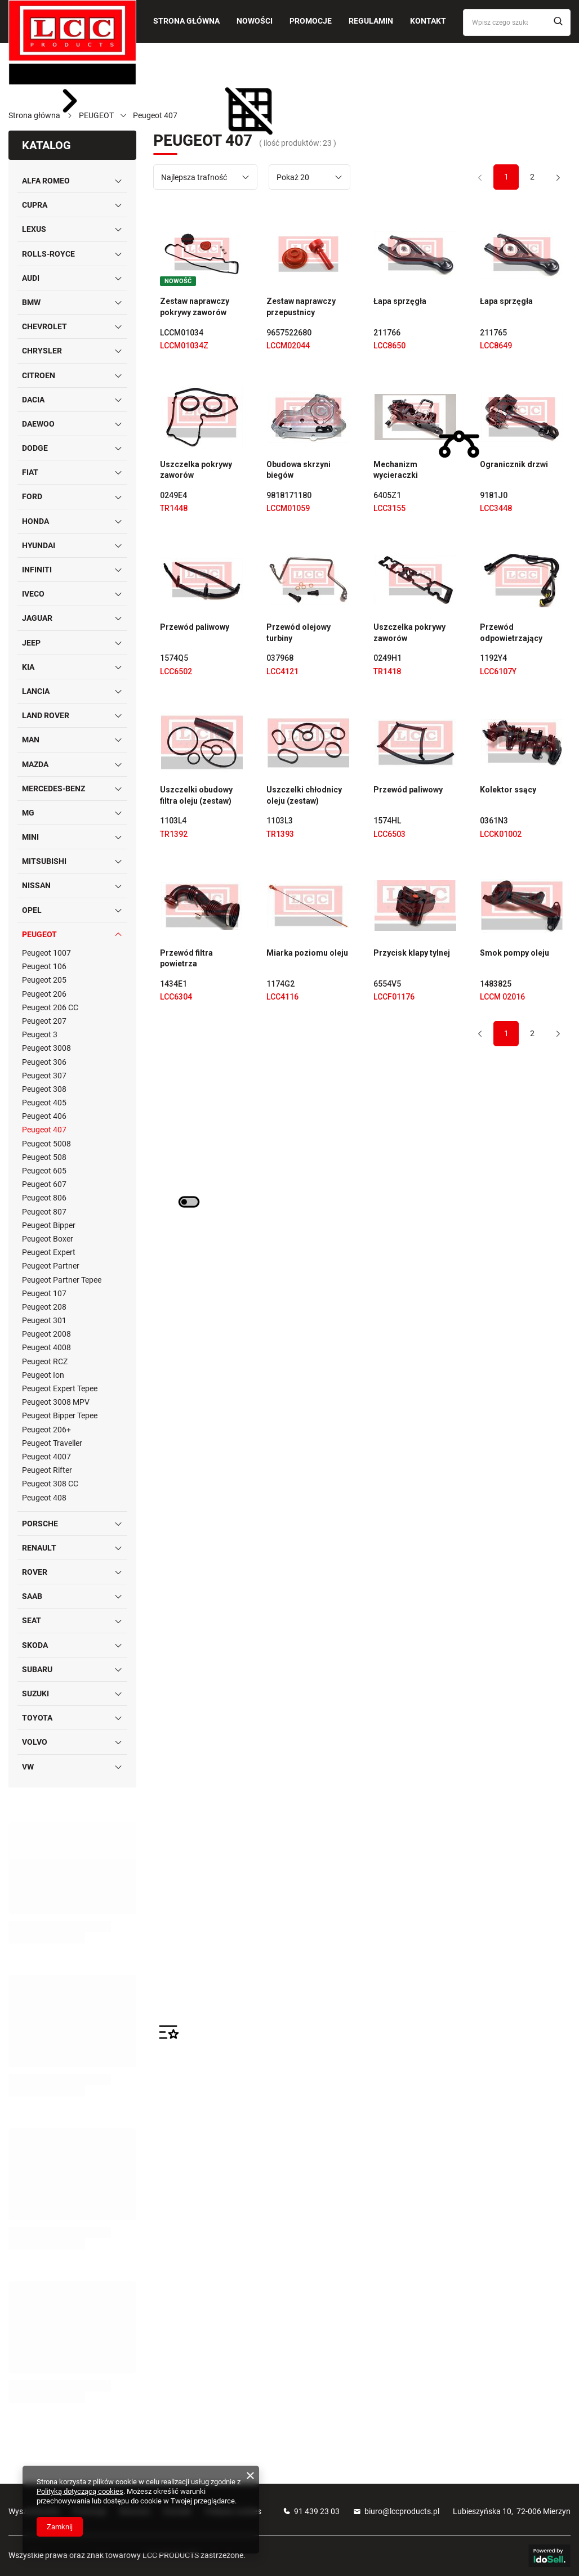 The width and height of the screenshot is (579, 2576). I want to click on navigate to the next item or page, so click(69, 101).